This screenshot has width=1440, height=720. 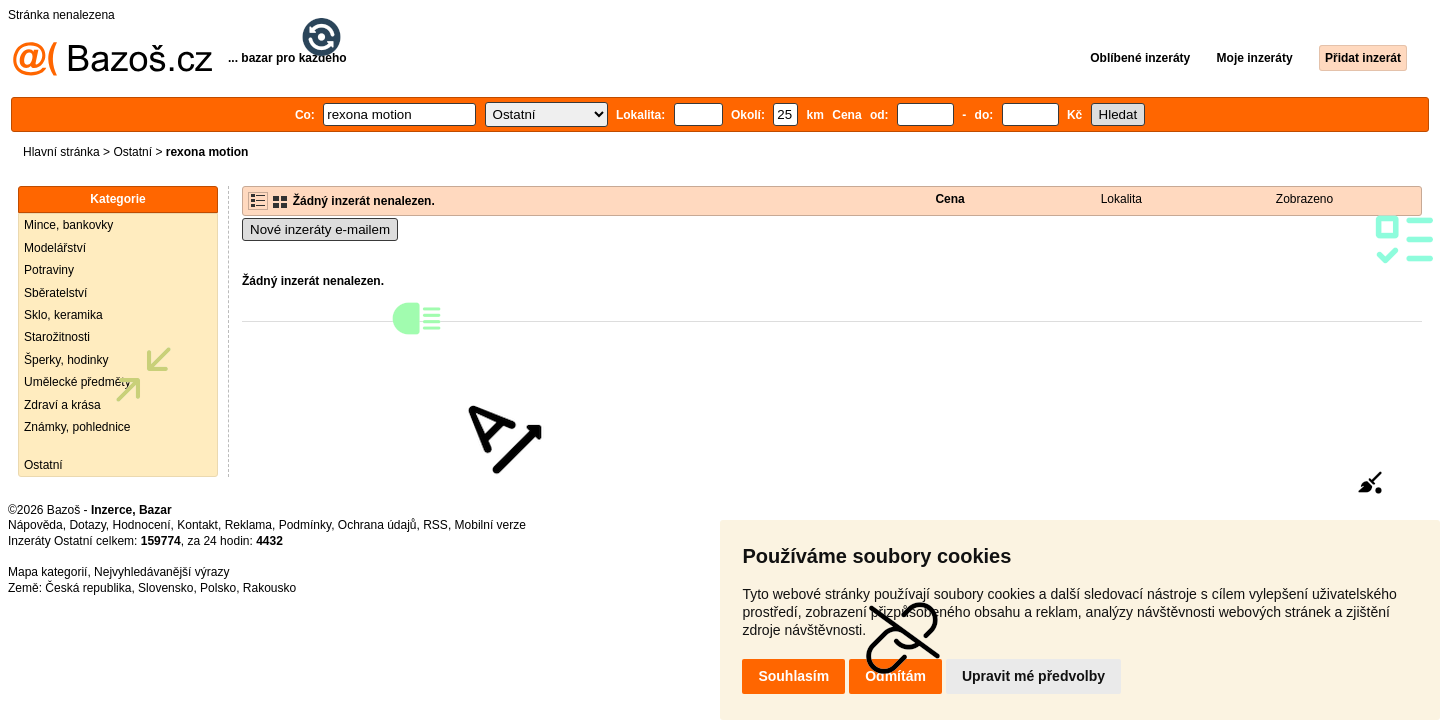 What do you see at coordinates (1370, 482) in the screenshot?
I see `access quidditch or broomstick-related games` at bounding box center [1370, 482].